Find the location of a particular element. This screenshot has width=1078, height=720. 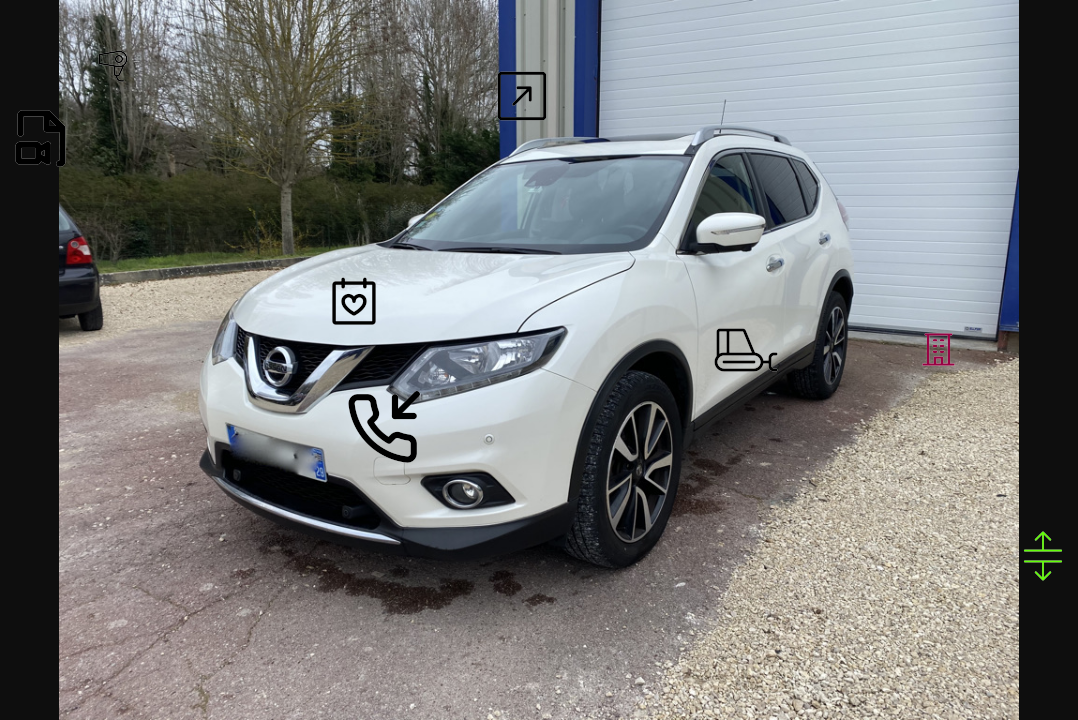

open a video file is located at coordinates (41, 138).